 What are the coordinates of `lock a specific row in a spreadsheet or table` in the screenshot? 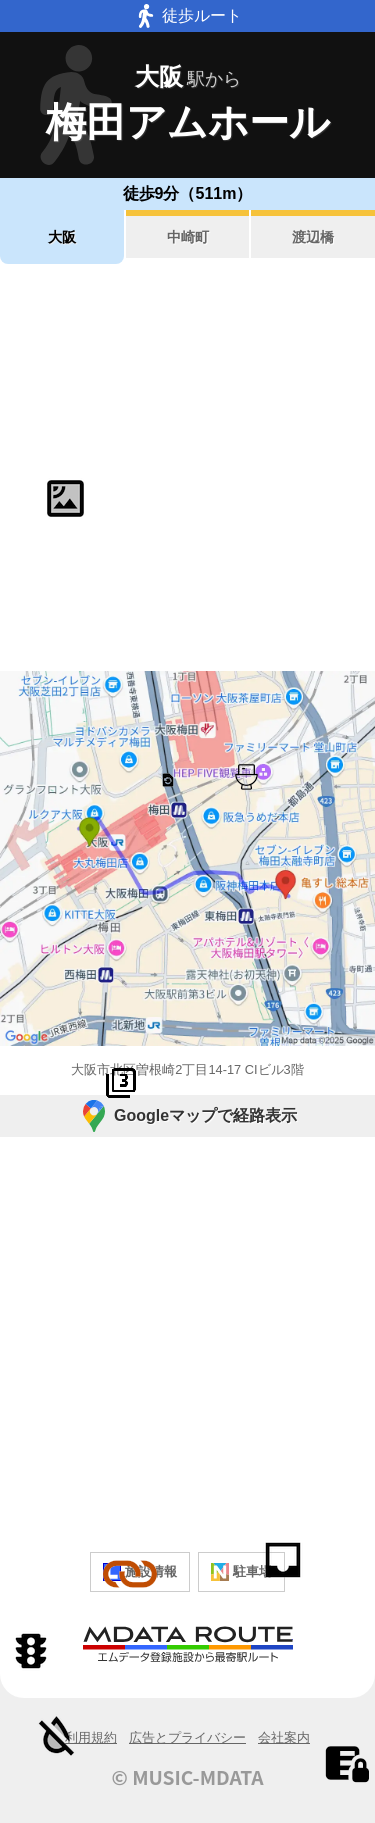 It's located at (345, 1763).